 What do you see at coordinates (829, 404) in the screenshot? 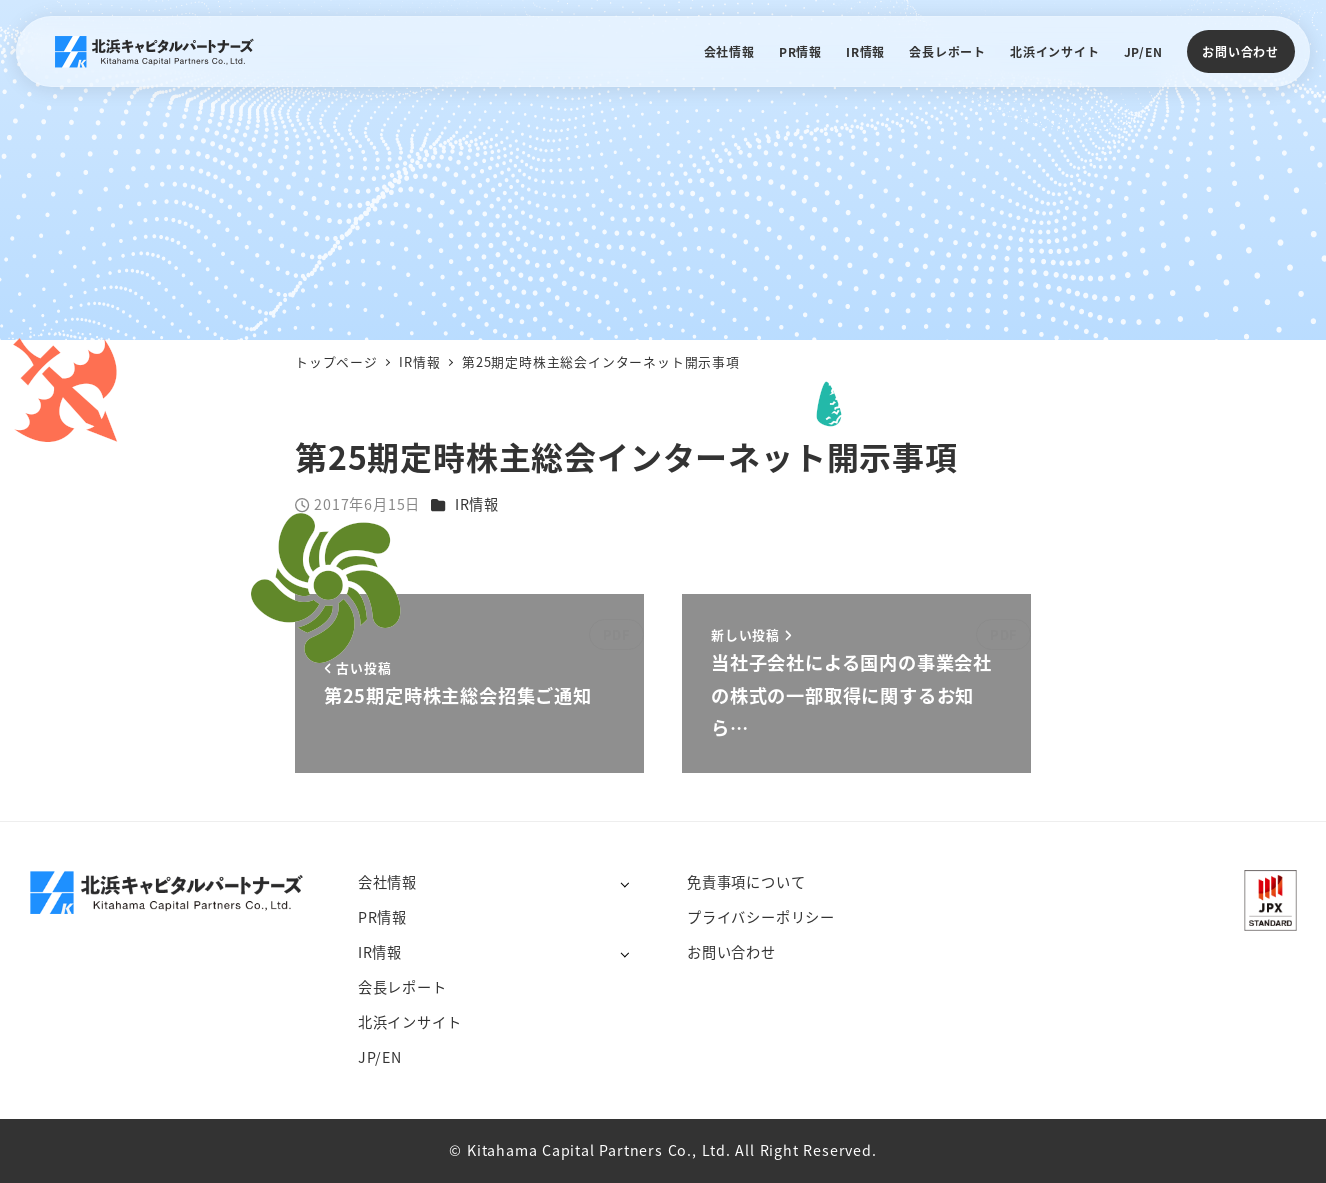
I see `view stone monument or landmark` at bounding box center [829, 404].